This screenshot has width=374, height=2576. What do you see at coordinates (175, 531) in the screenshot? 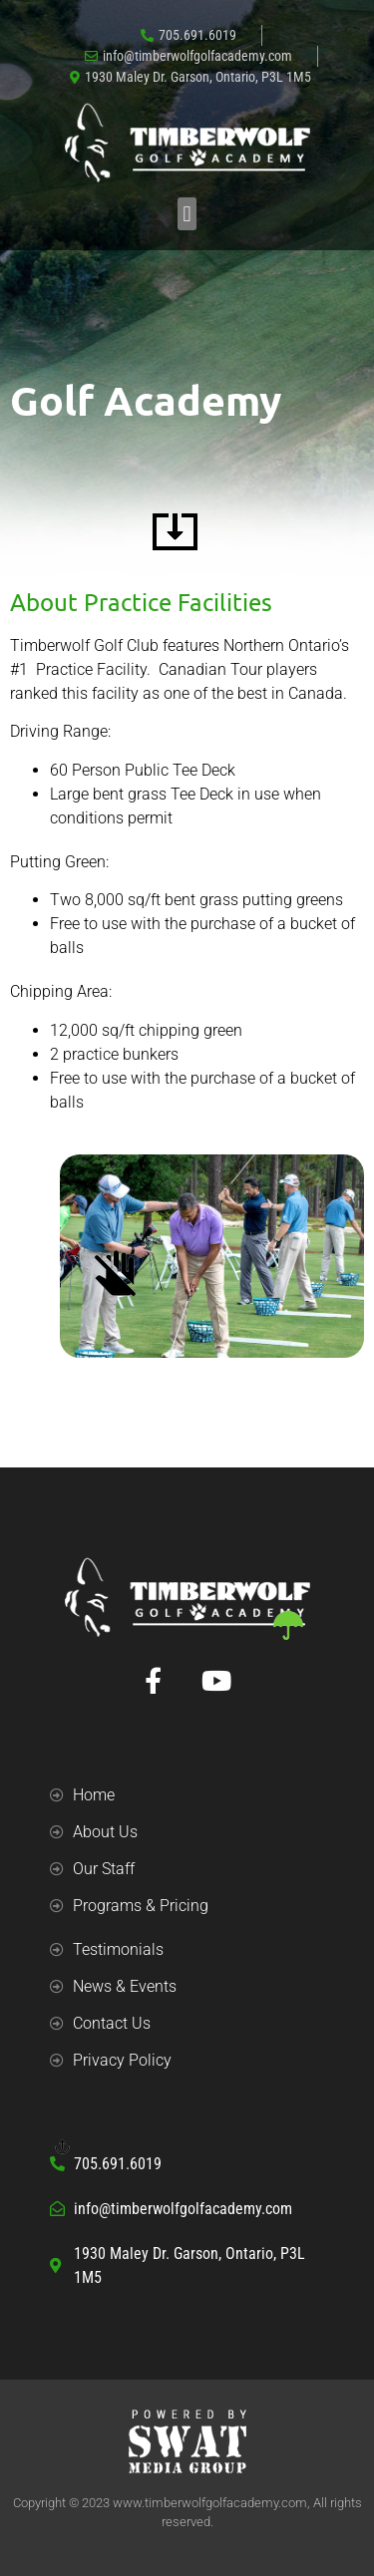
I see `download or install a system update` at bounding box center [175, 531].